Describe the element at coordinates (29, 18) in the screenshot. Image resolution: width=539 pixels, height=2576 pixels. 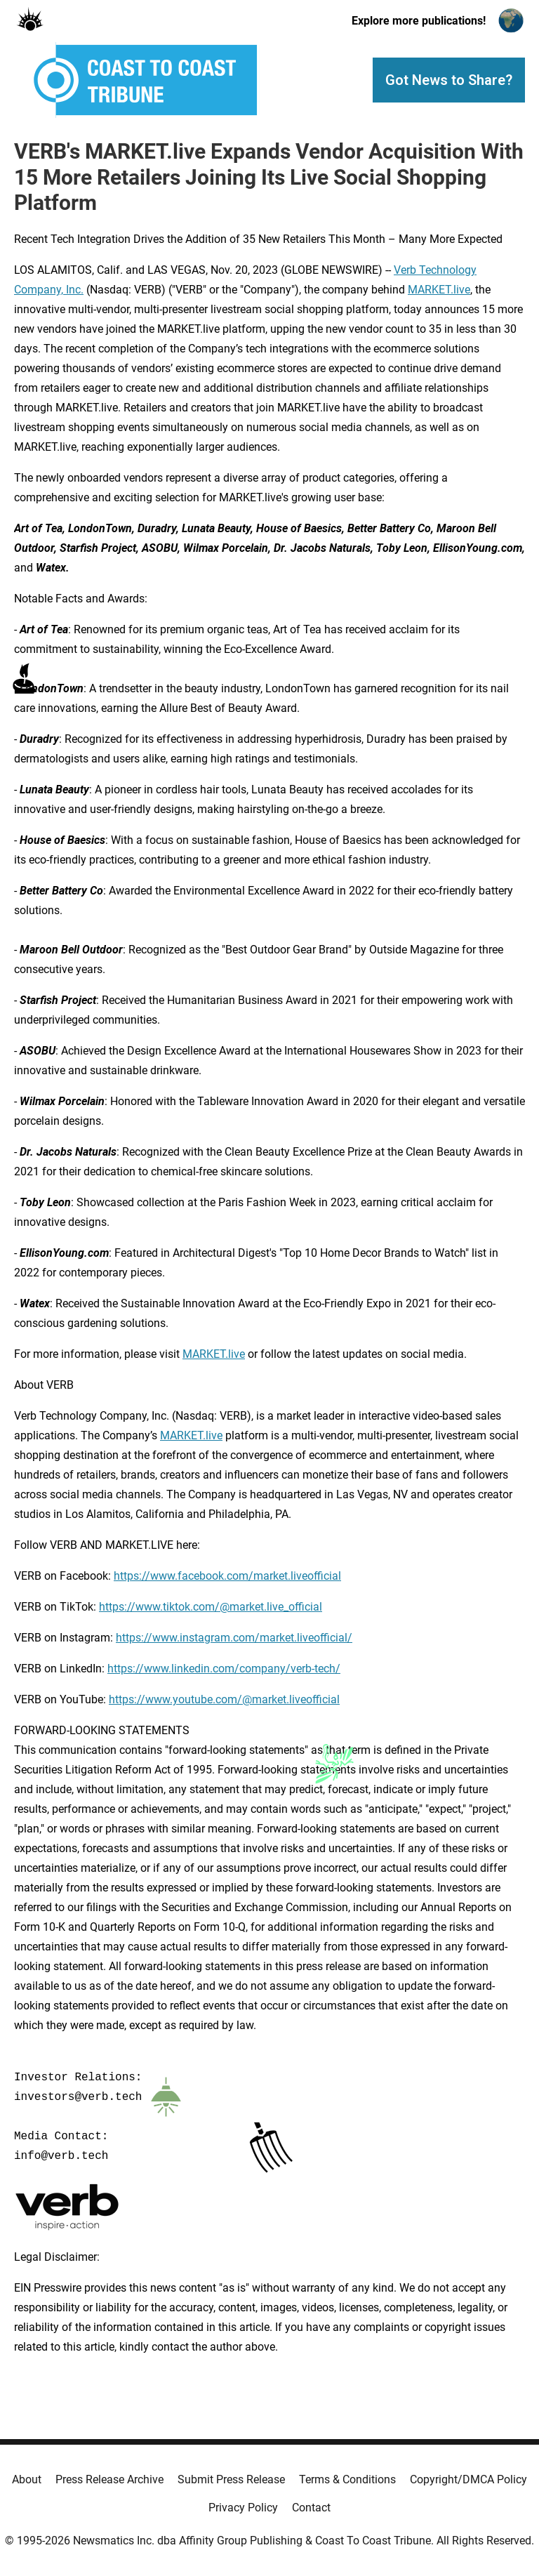
I see `view in-game time or day/night cycle` at that location.